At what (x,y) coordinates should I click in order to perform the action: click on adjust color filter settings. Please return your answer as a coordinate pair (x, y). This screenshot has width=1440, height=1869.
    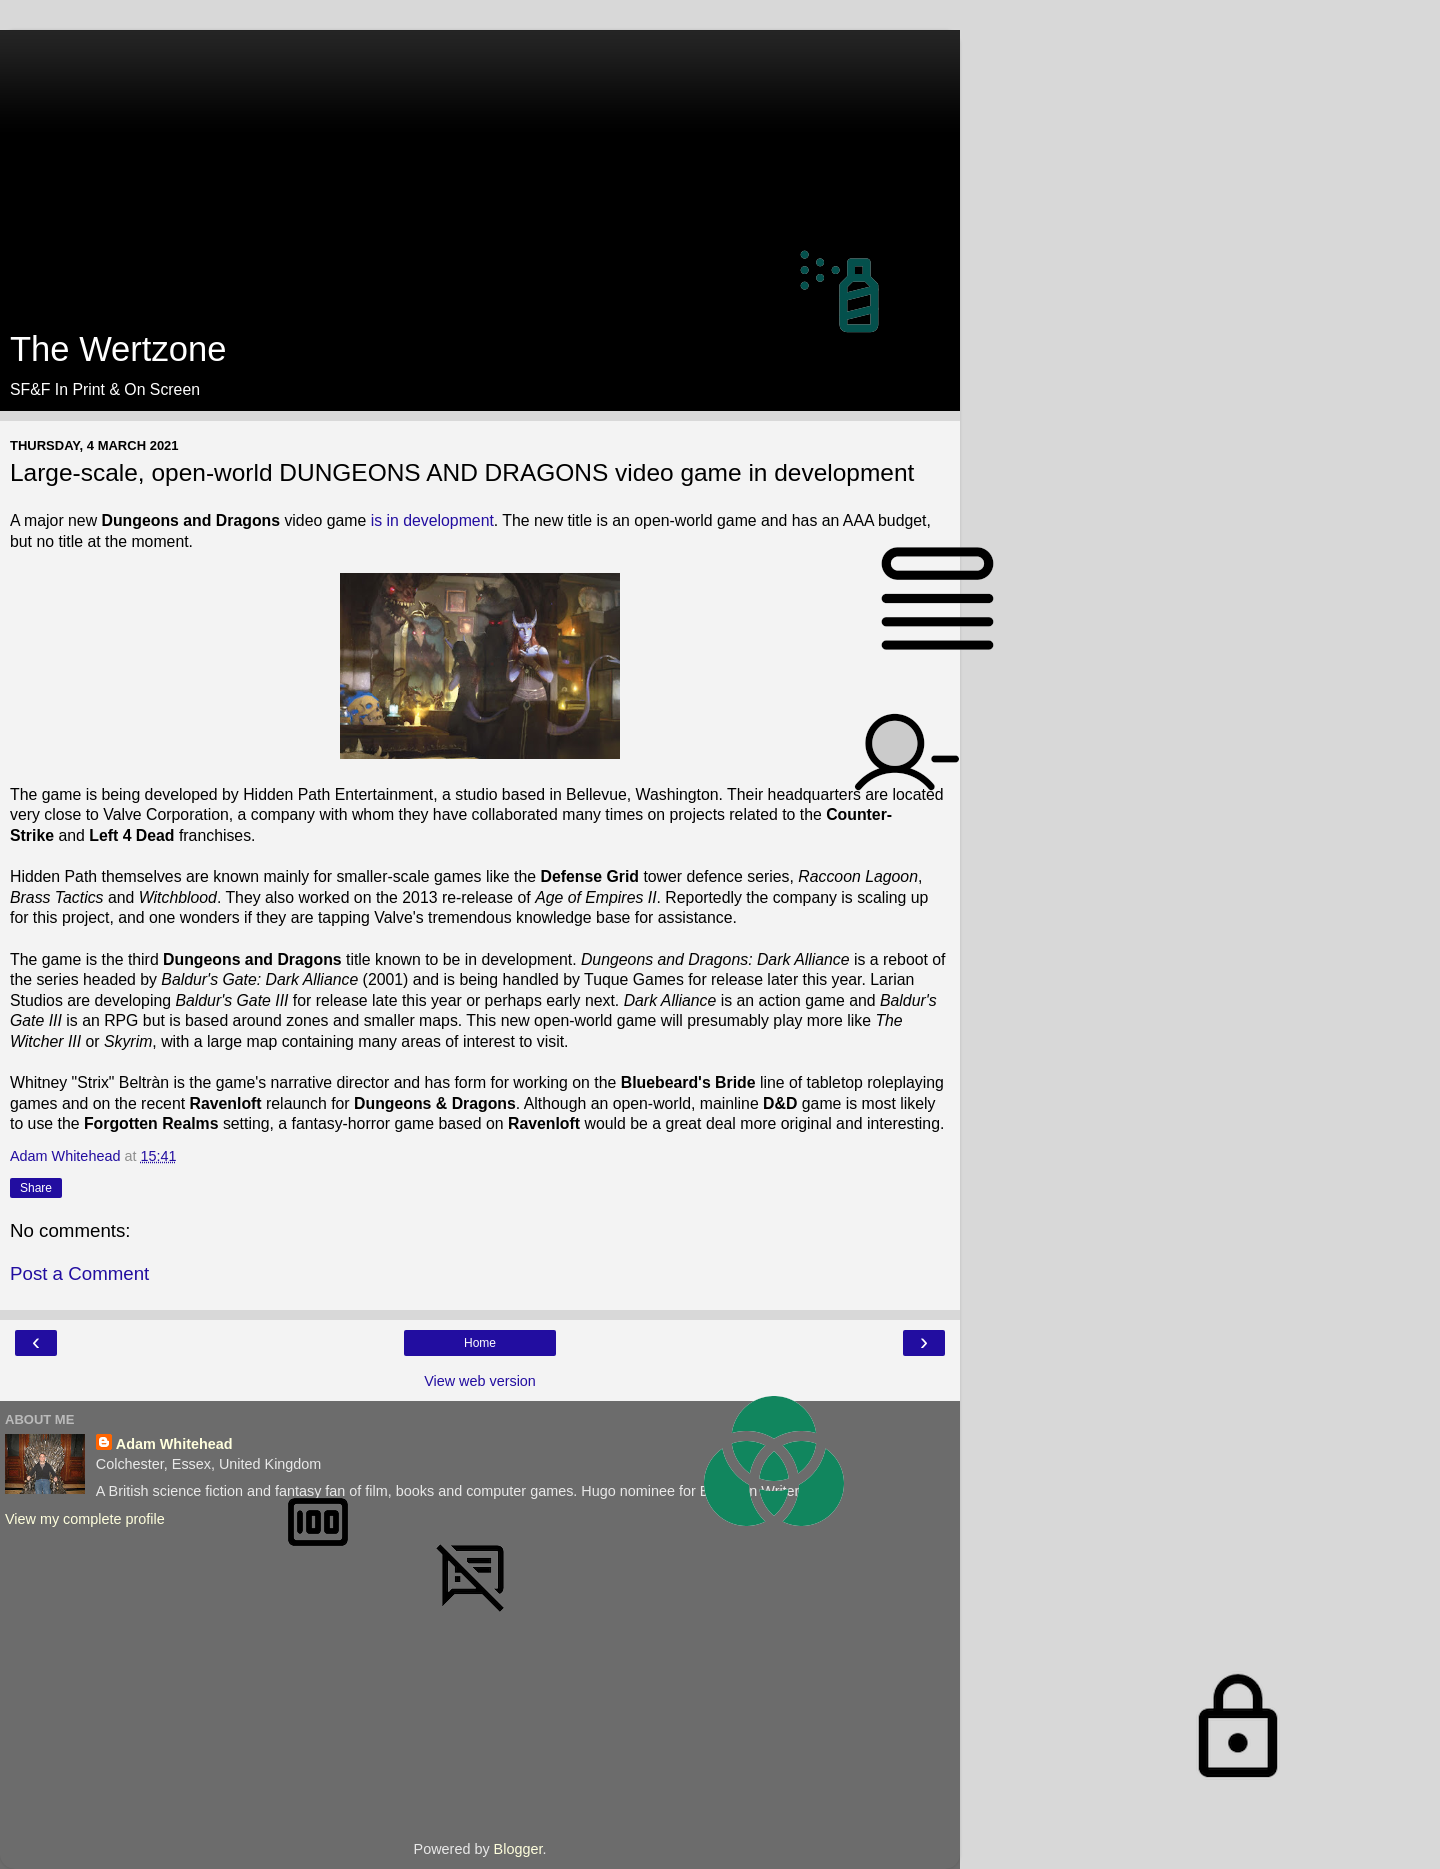
    Looking at the image, I should click on (774, 1461).